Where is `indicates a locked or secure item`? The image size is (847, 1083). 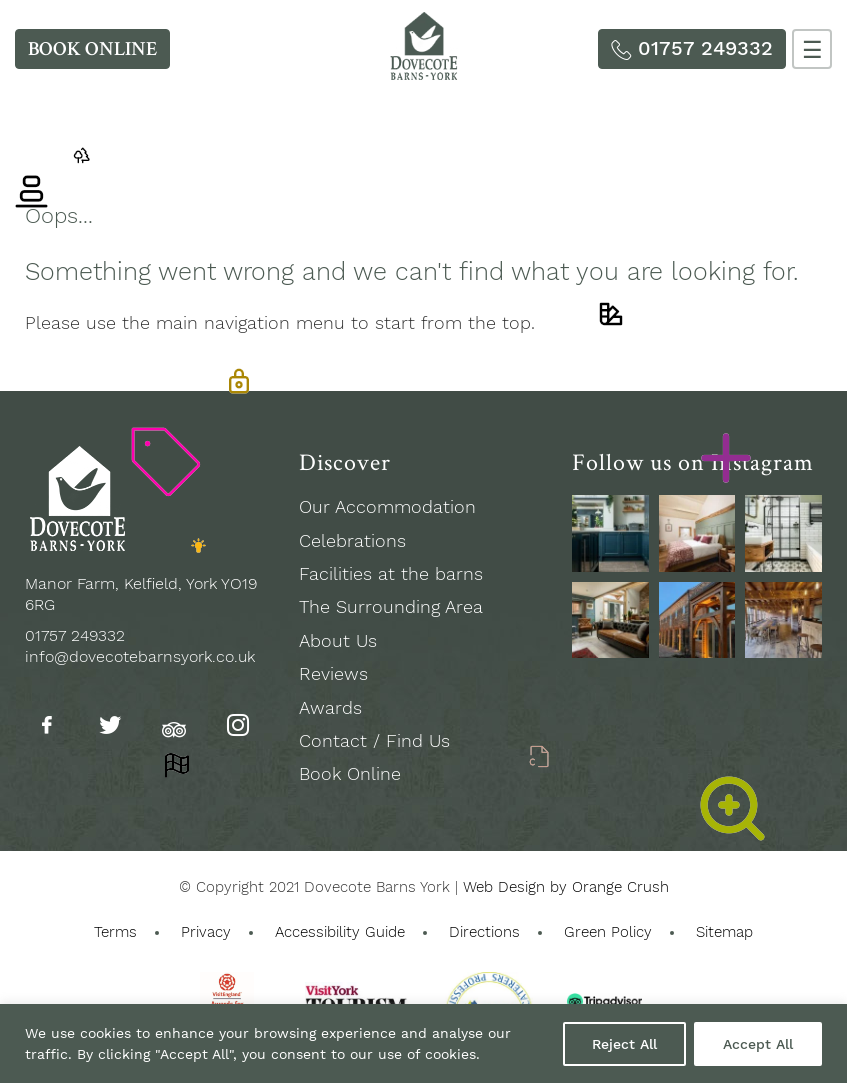
indicates a locked or secure item is located at coordinates (239, 381).